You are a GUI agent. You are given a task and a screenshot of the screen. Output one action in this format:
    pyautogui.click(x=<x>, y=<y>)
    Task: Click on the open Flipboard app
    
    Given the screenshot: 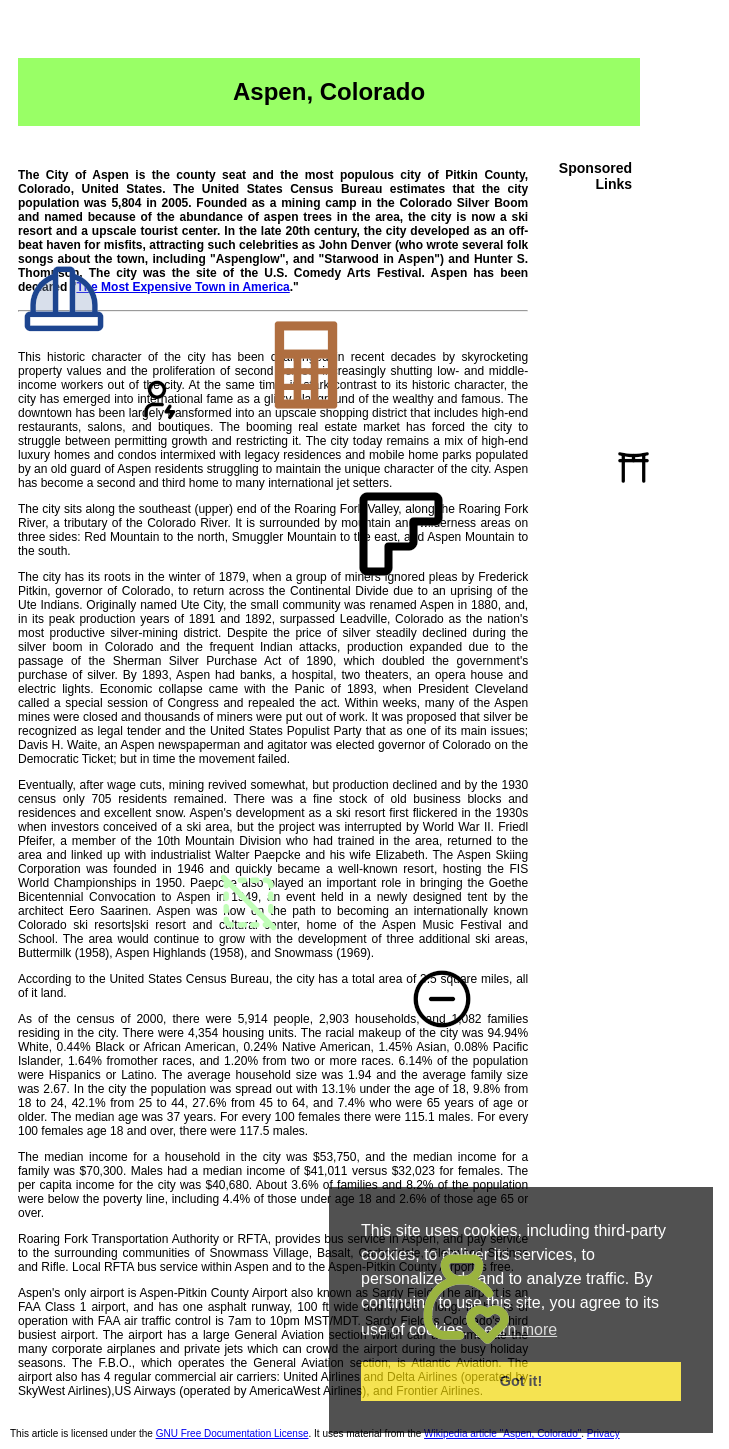 What is the action you would take?
    pyautogui.click(x=401, y=534)
    